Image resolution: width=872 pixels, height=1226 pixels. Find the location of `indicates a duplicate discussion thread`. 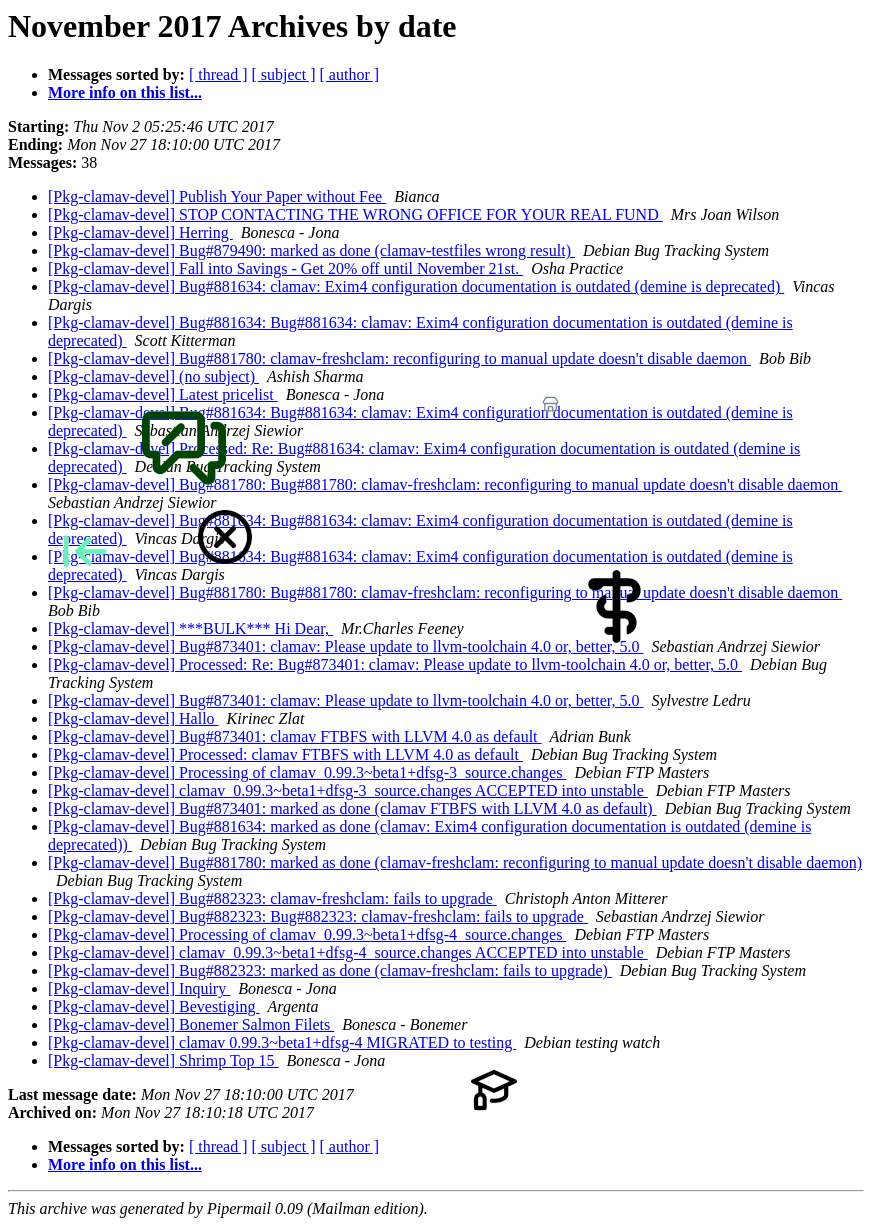

indicates a duplicate discussion thread is located at coordinates (184, 448).